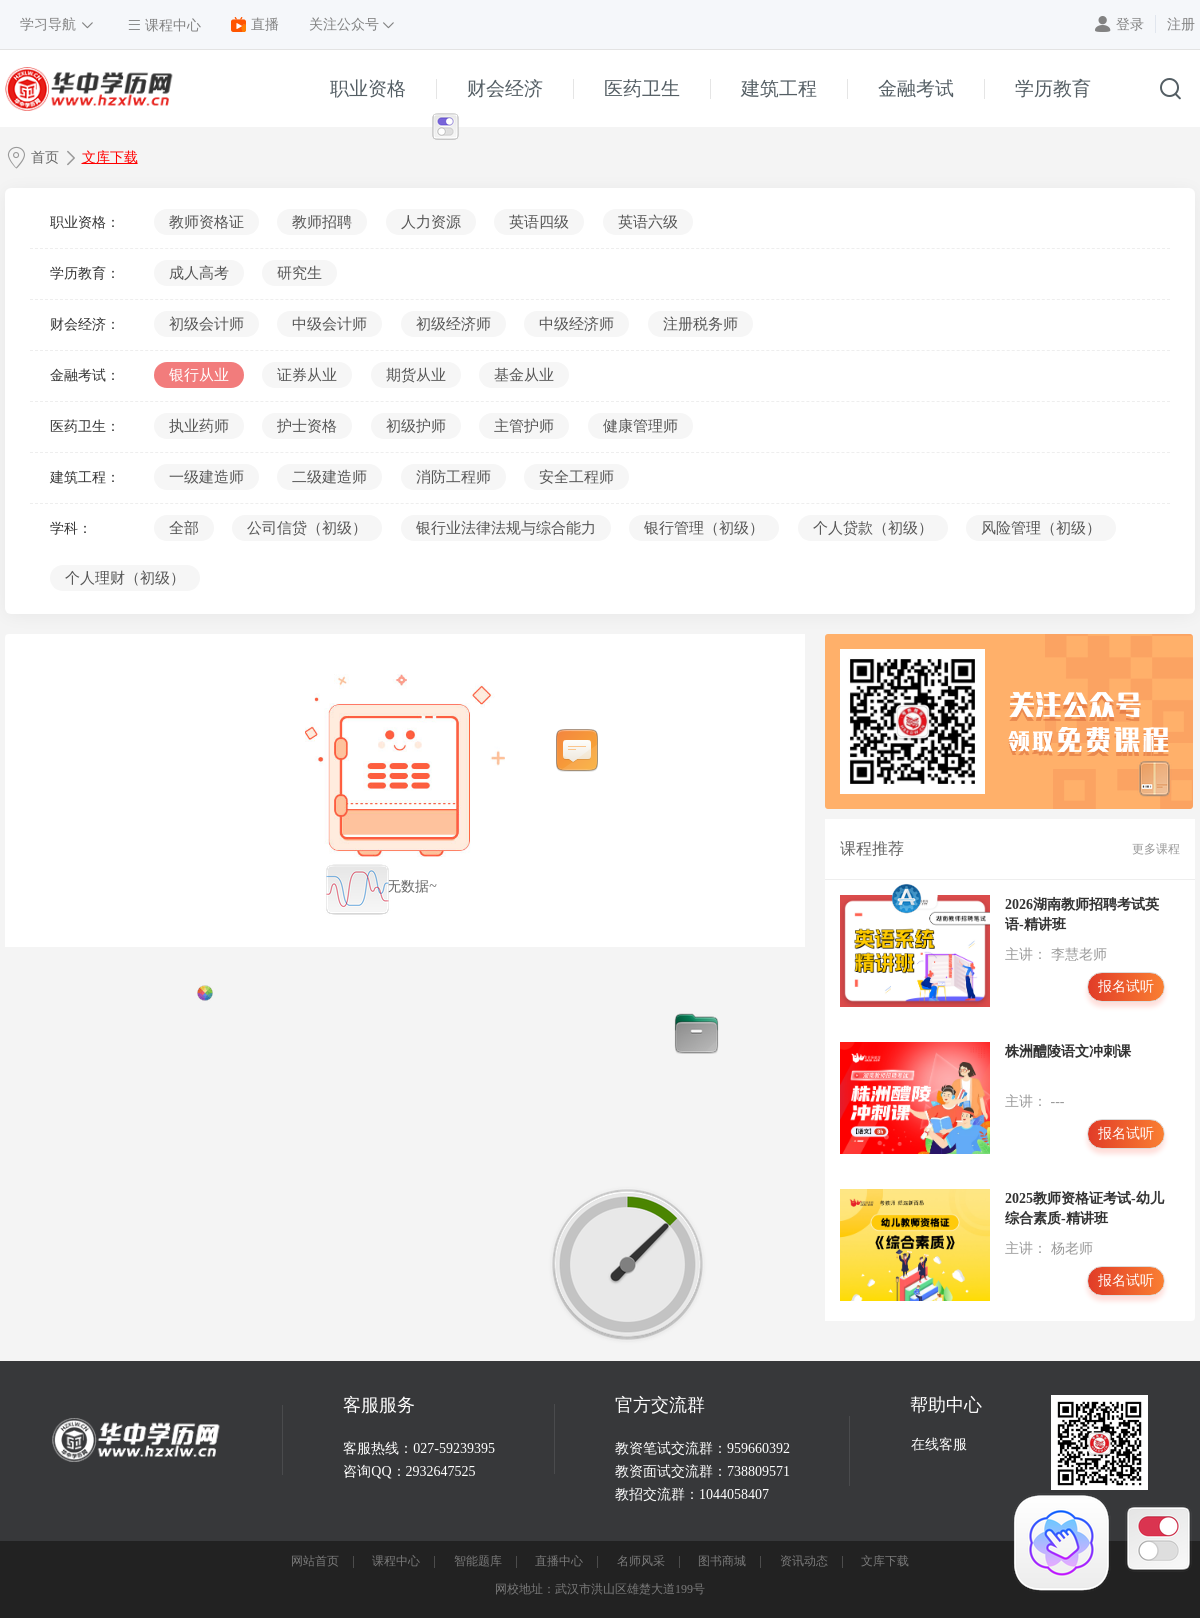  What do you see at coordinates (205, 993) in the screenshot?
I see `open color picker tool` at bounding box center [205, 993].